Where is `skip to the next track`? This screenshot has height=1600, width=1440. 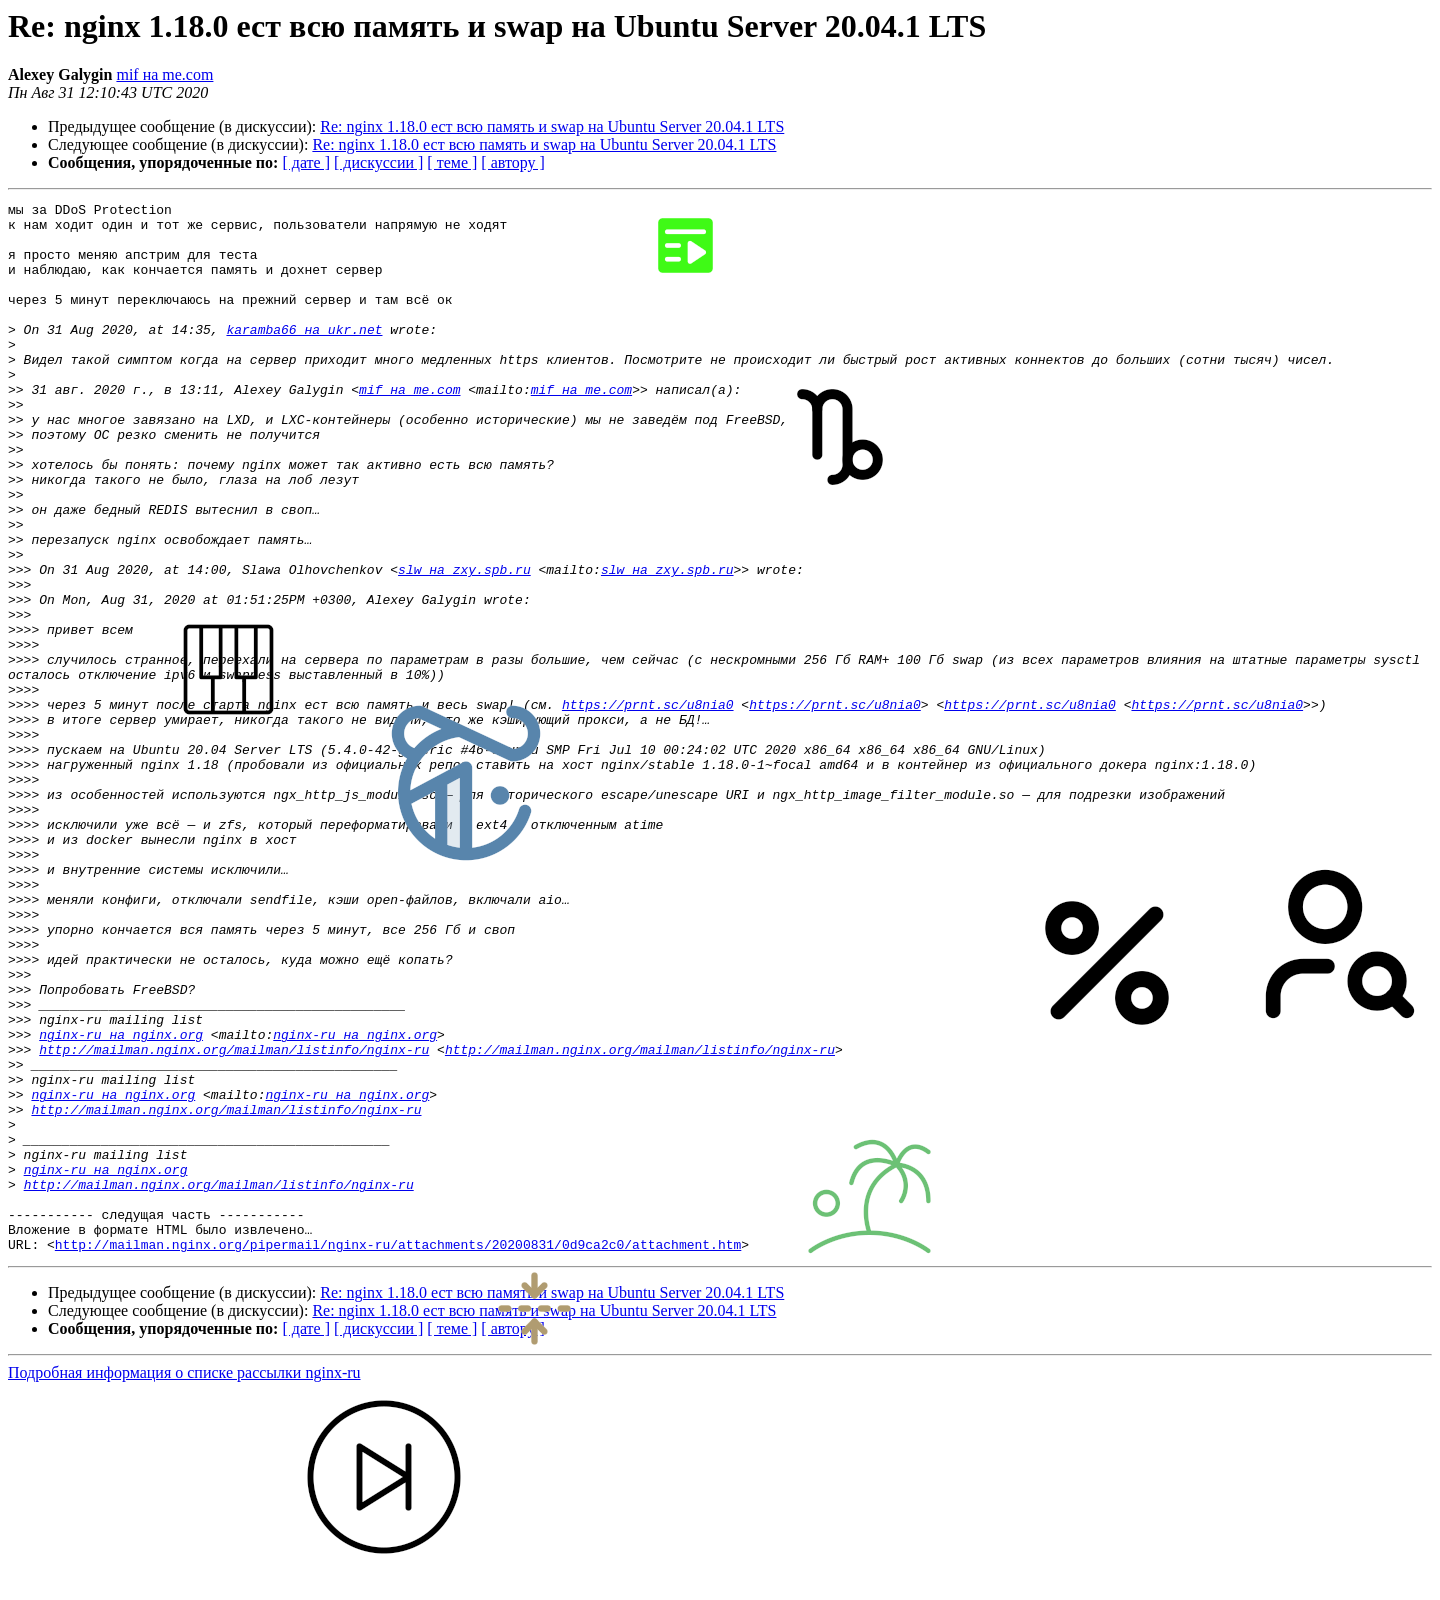
skip to the next track is located at coordinates (384, 1477).